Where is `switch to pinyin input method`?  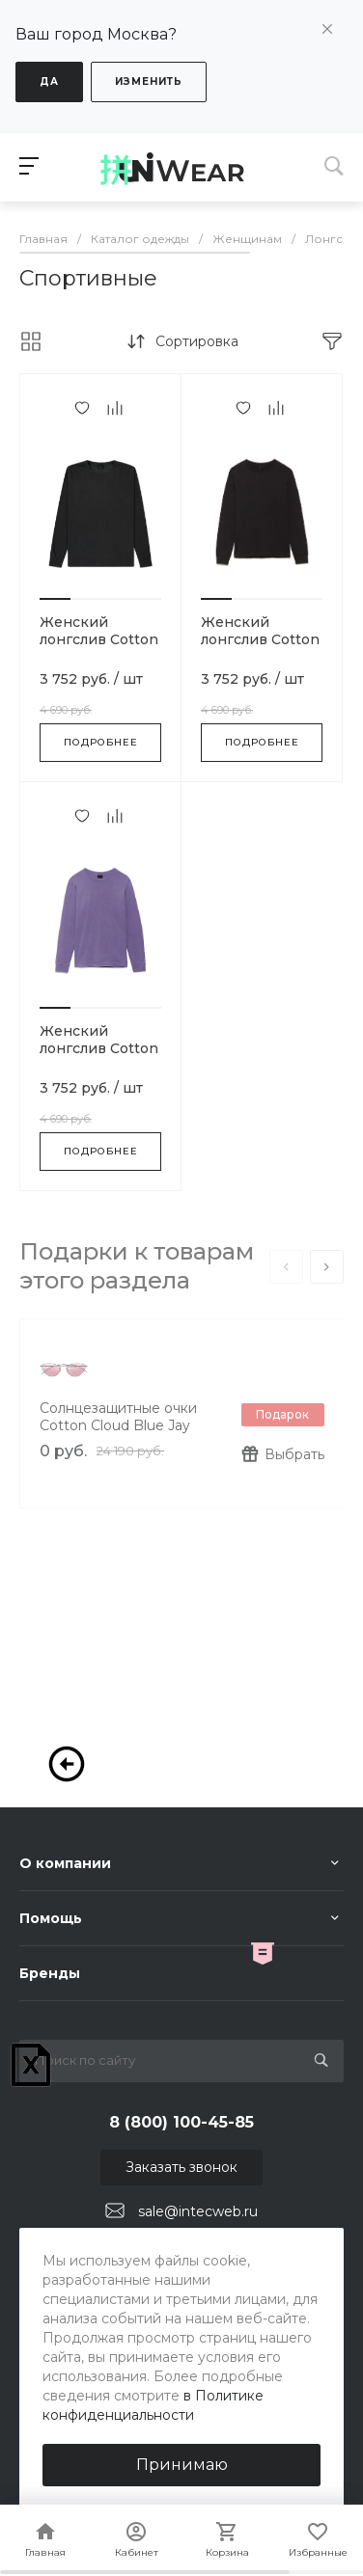
switch to pinyin input method is located at coordinates (116, 170).